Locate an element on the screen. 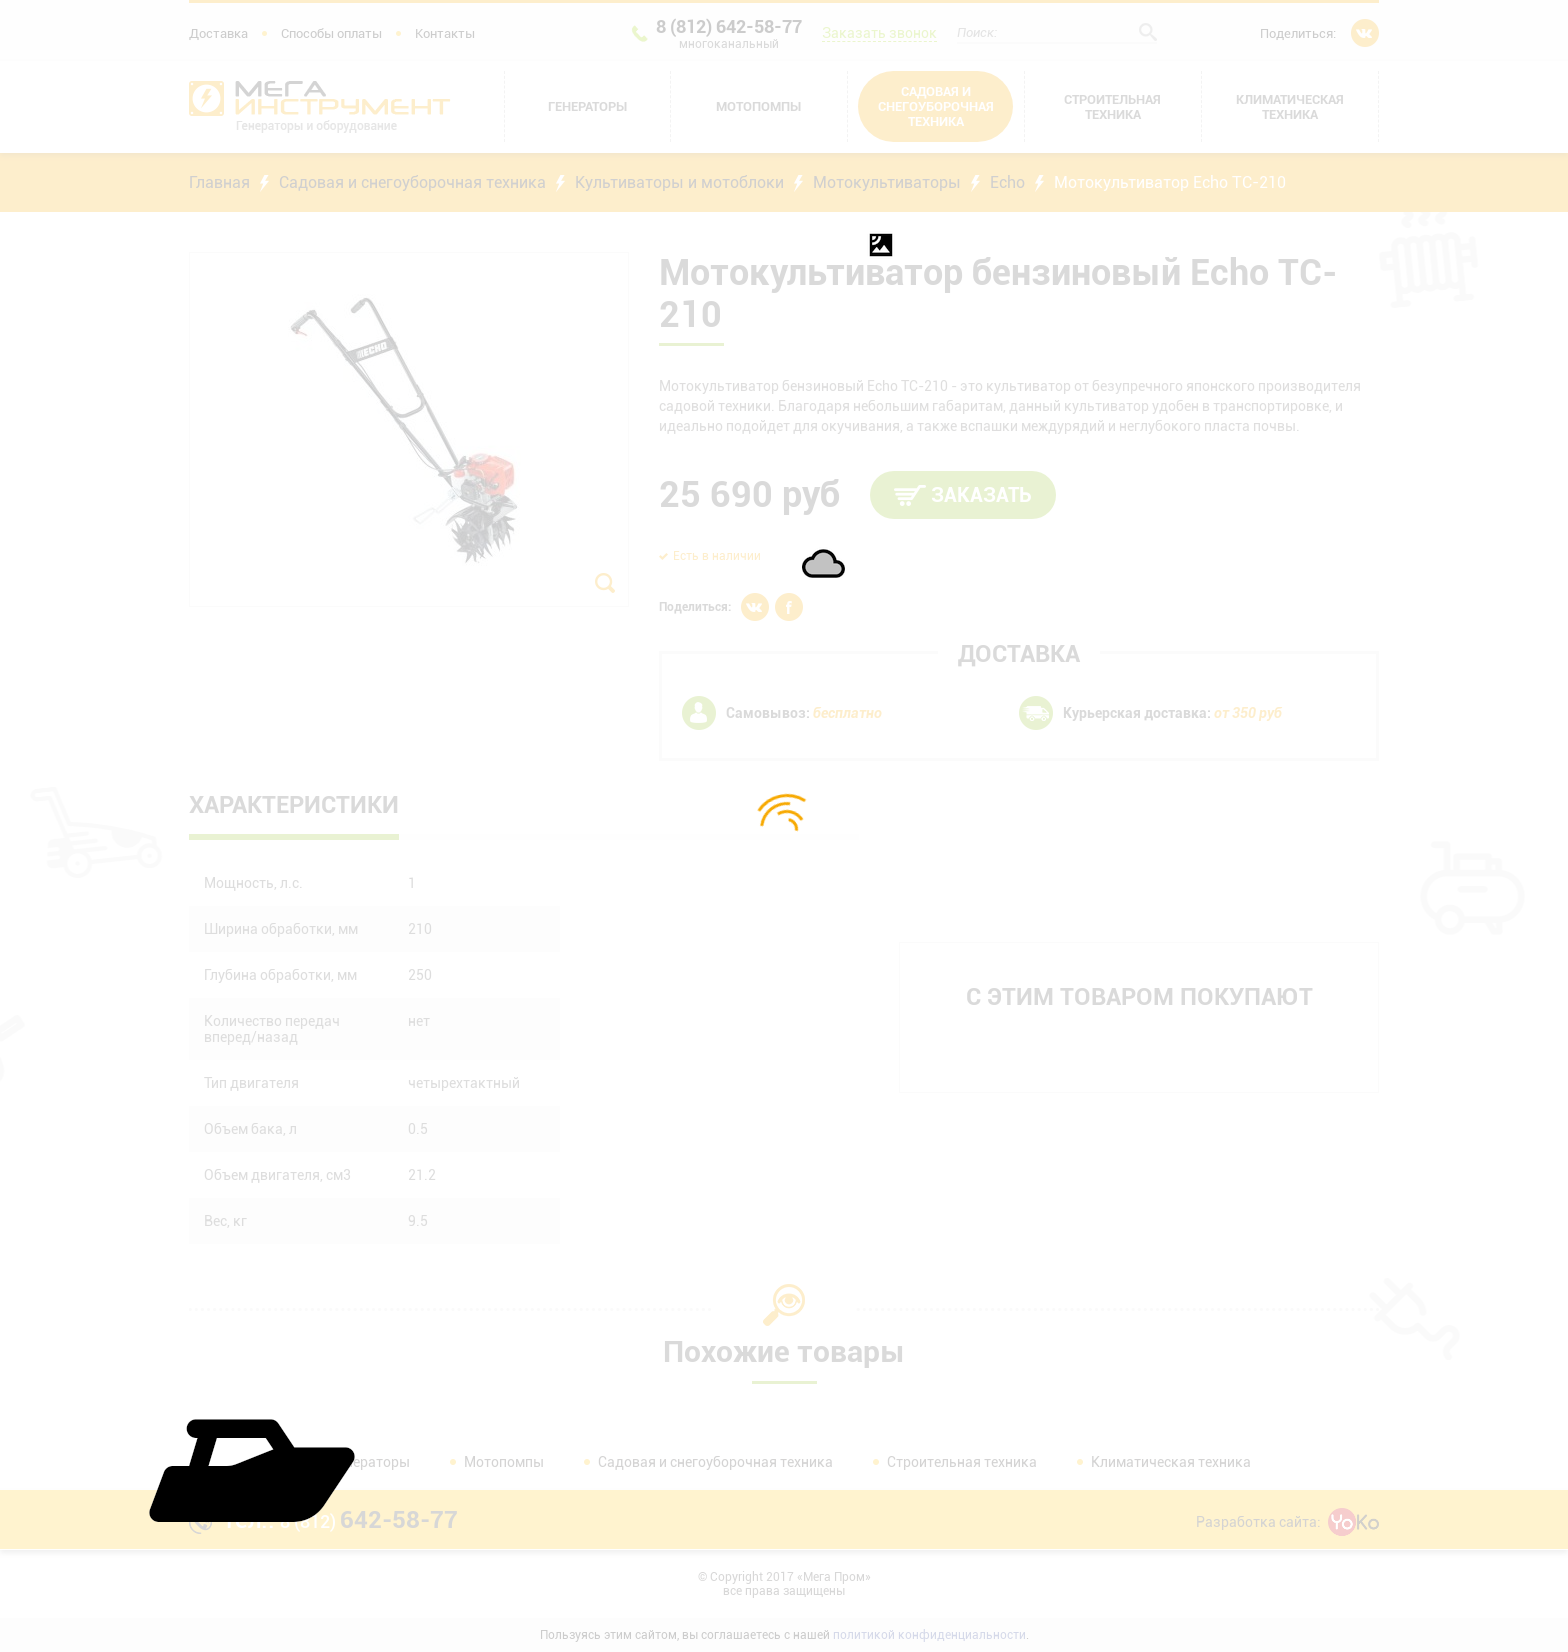 This screenshot has height=1652, width=1568. access boat rental or marina services is located at coordinates (252, 1466).